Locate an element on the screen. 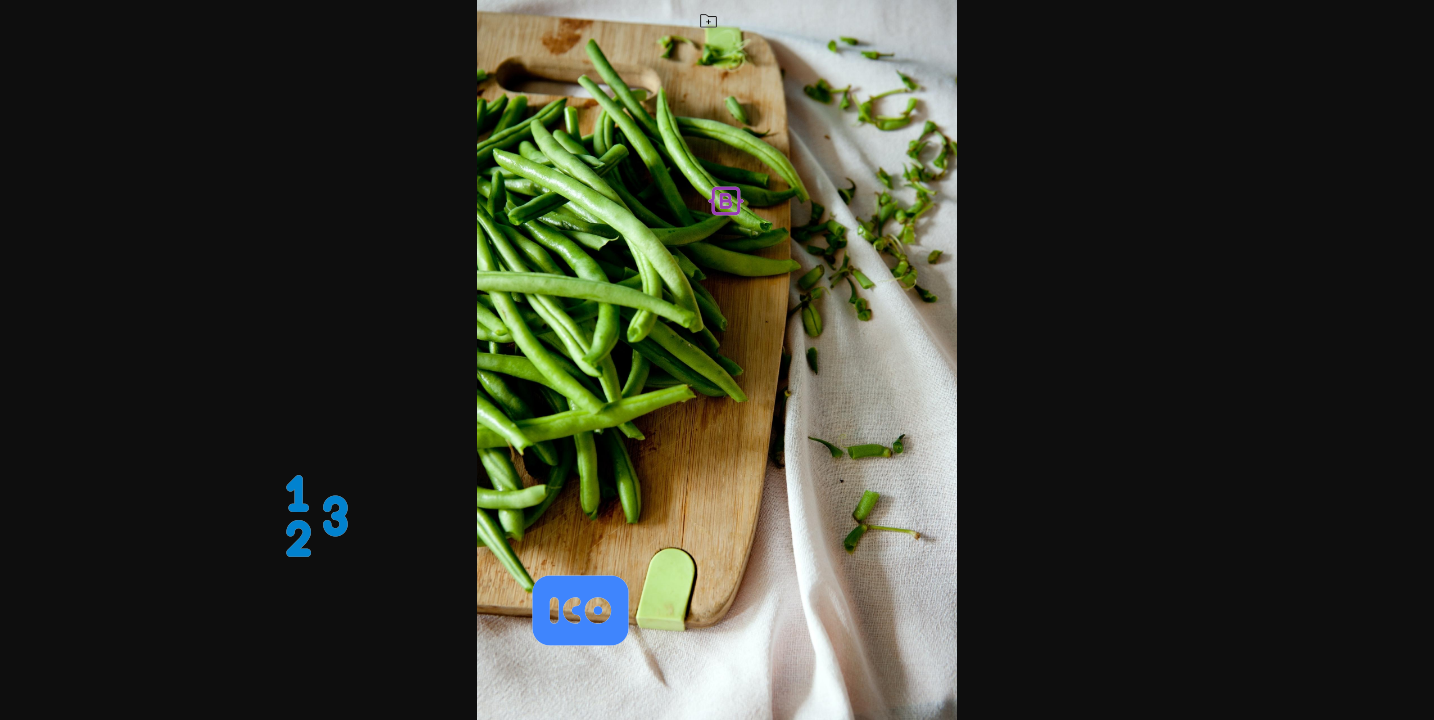 The height and width of the screenshot is (720, 1434). access numbered list formatting is located at coordinates (315, 516).